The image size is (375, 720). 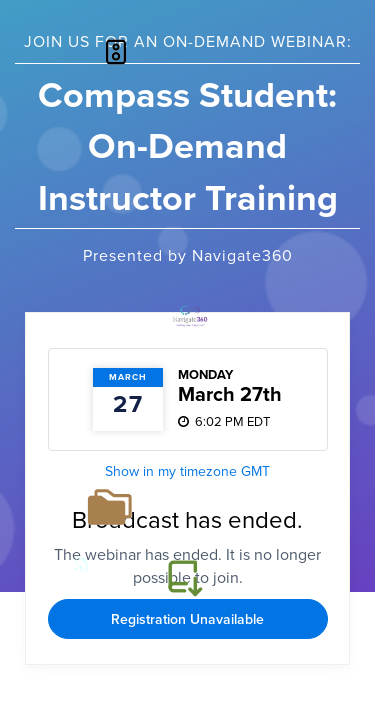 What do you see at coordinates (116, 52) in the screenshot?
I see `adjust audio or speaker settings` at bounding box center [116, 52].